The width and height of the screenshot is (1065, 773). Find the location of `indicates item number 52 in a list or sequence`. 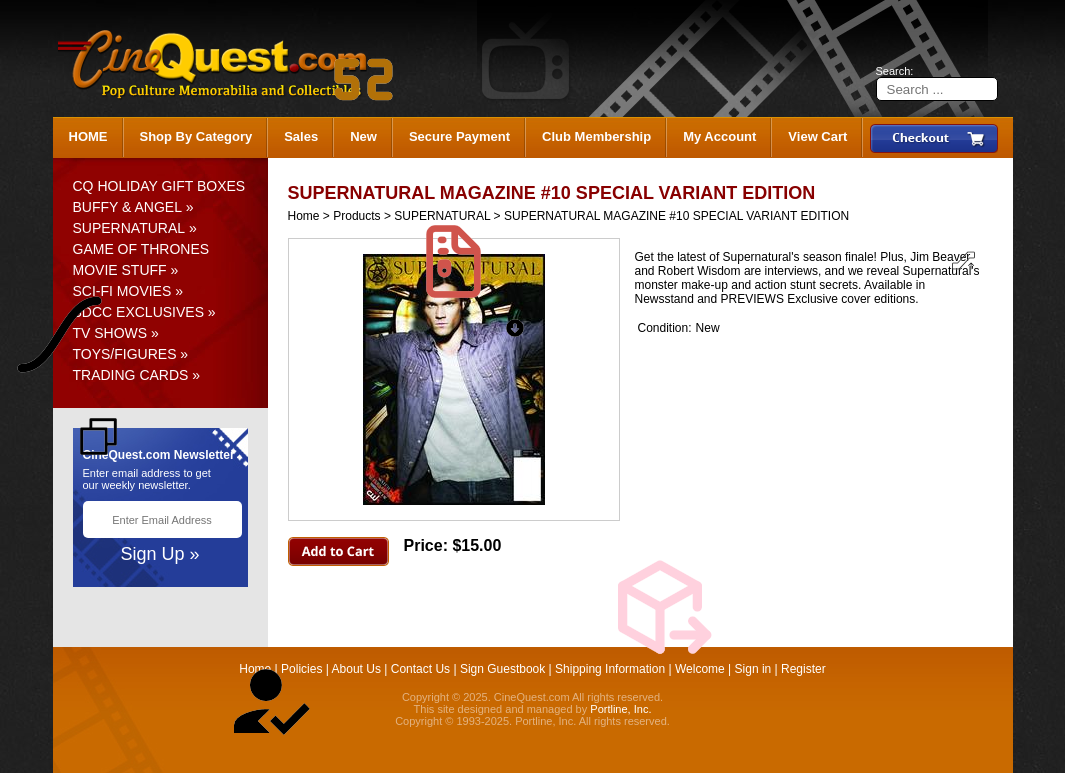

indicates item number 52 in a list or sequence is located at coordinates (363, 79).